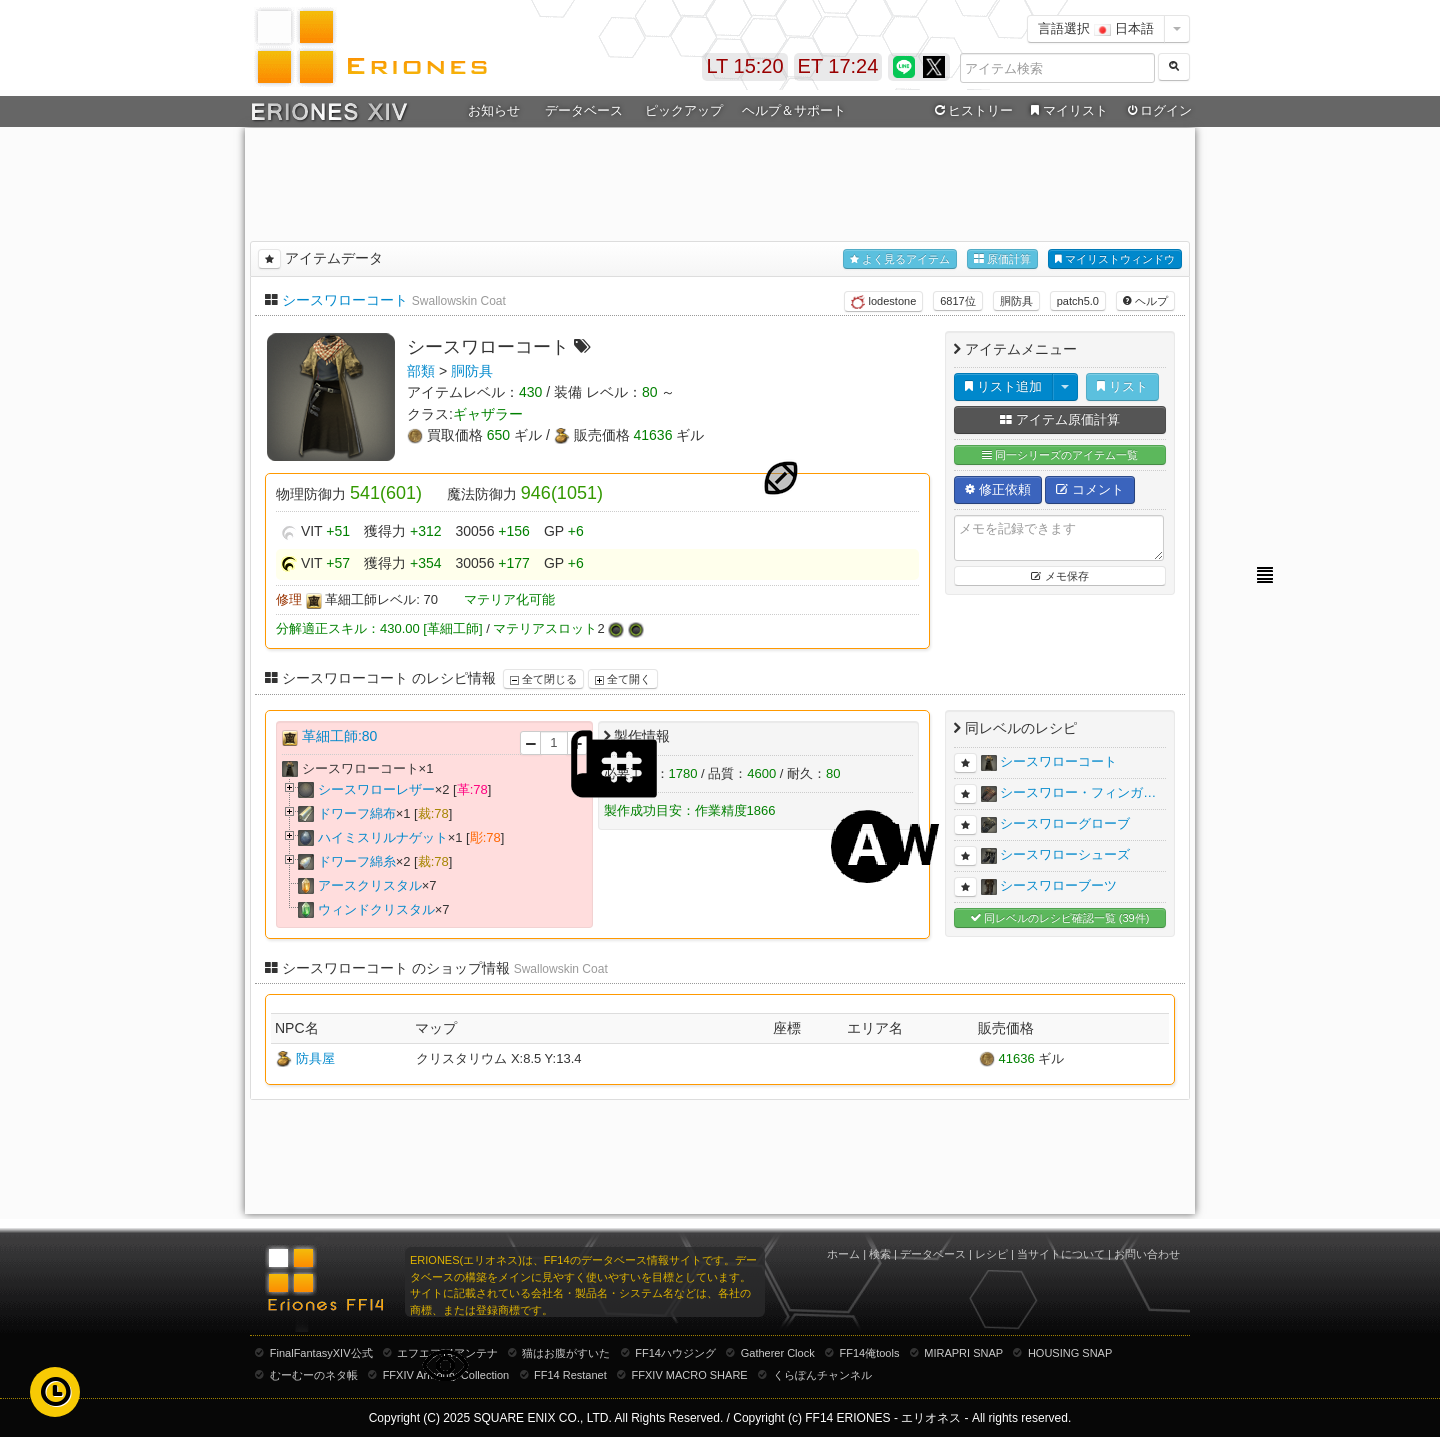  Describe the element at coordinates (781, 478) in the screenshot. I see `access football or sports content` at that location.